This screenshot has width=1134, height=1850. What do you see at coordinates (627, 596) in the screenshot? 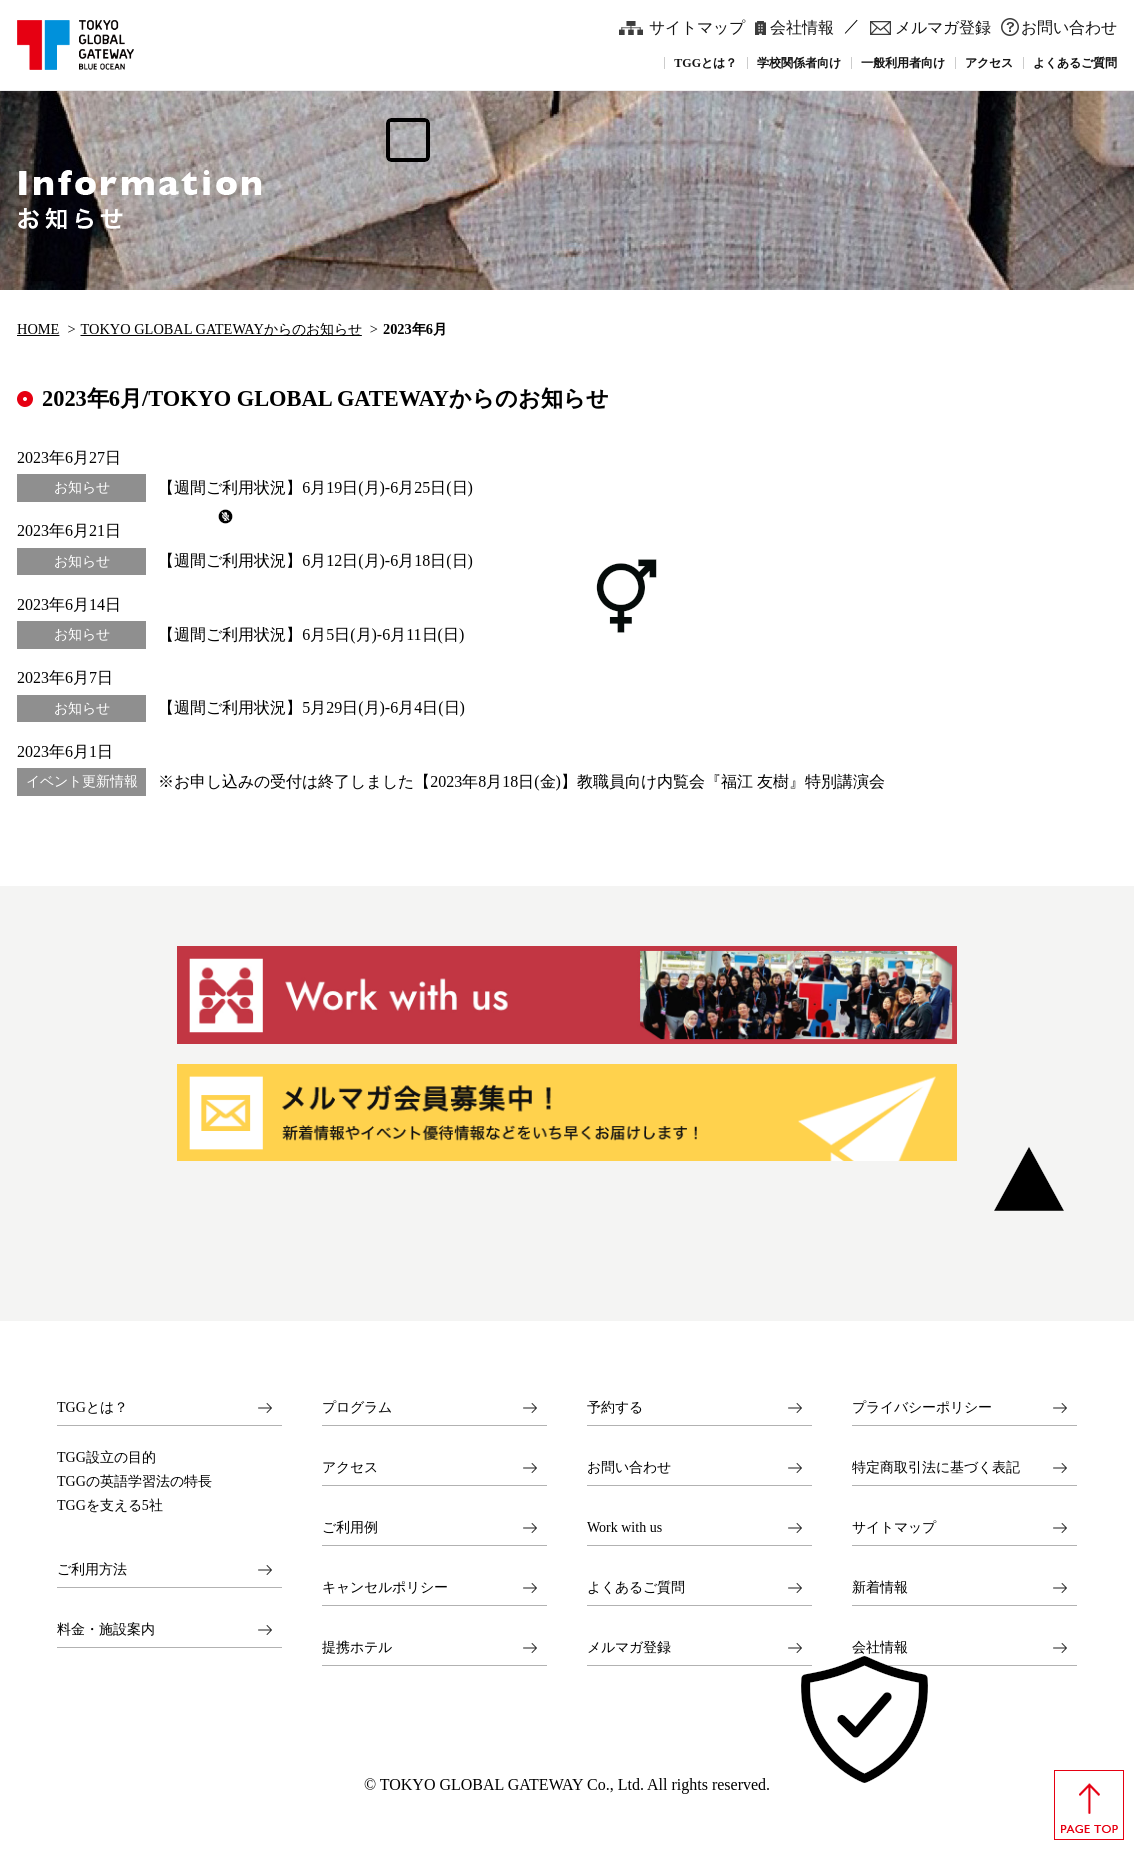
I see `select gender or sex options` at bounding box center [627, 596].